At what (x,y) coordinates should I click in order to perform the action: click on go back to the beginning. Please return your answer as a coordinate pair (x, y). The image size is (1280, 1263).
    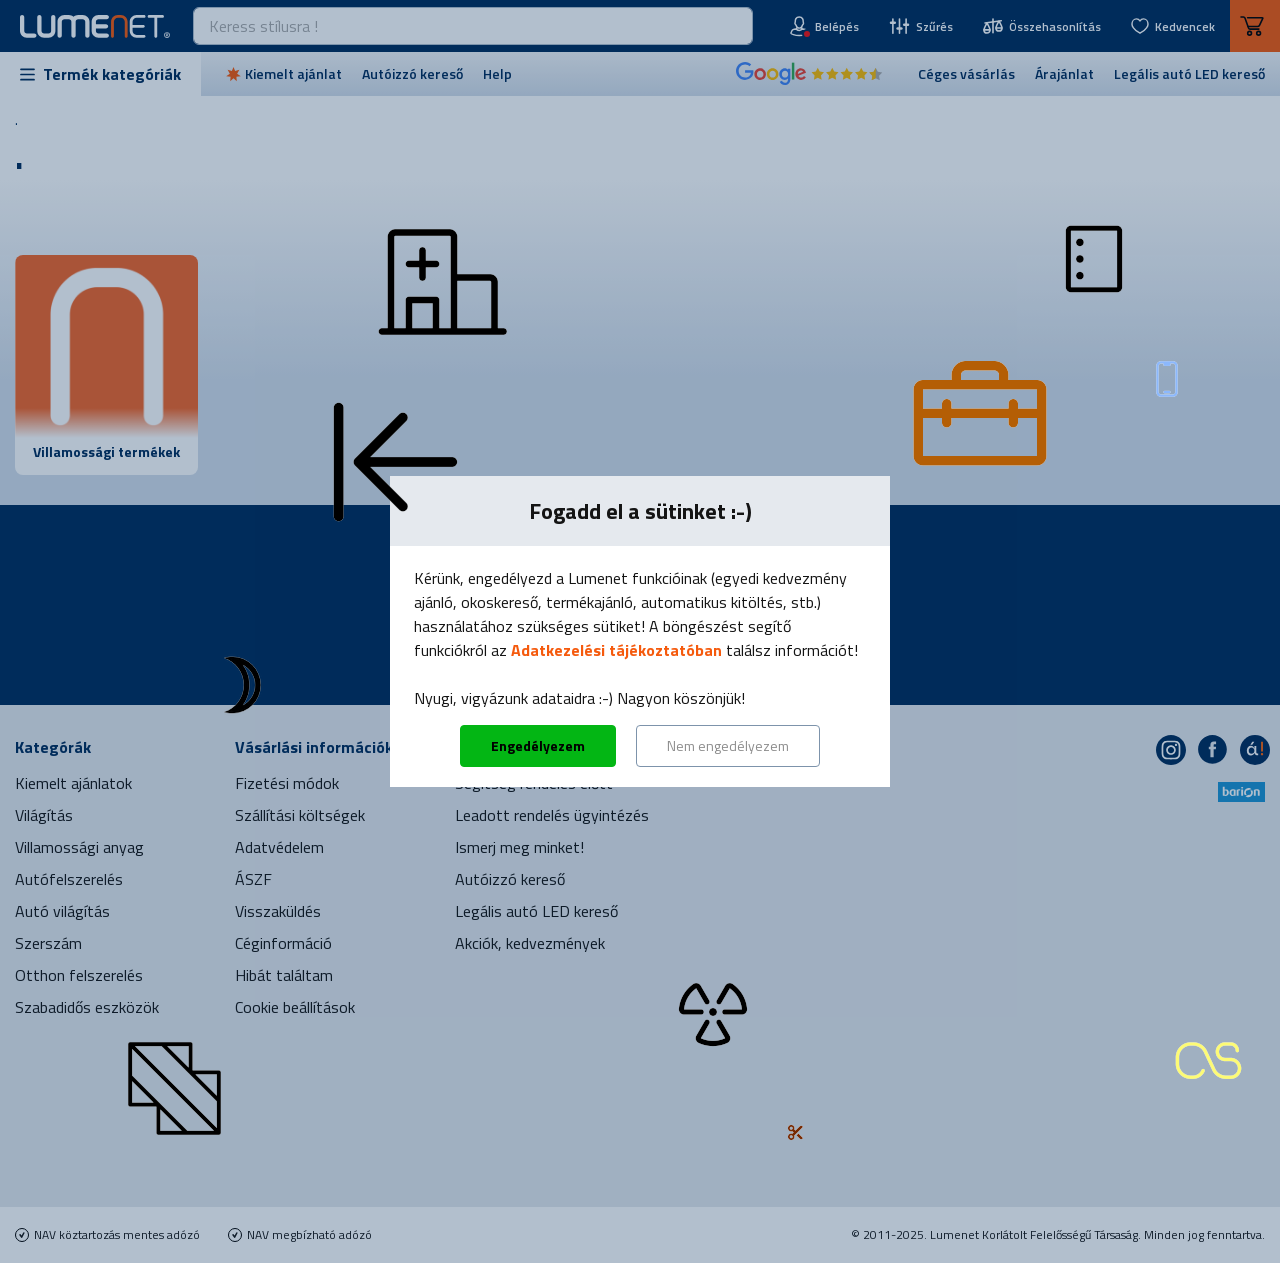
    Looking at the image, I should click on (393, 462).